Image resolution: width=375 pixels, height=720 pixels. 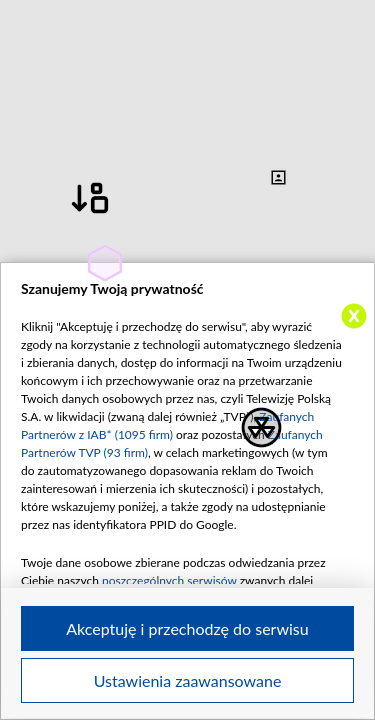 What do you see at coordinates (261, 427) in the screenshot?
I see `fallout shelter location indicator` at bounding box center [261, 427].